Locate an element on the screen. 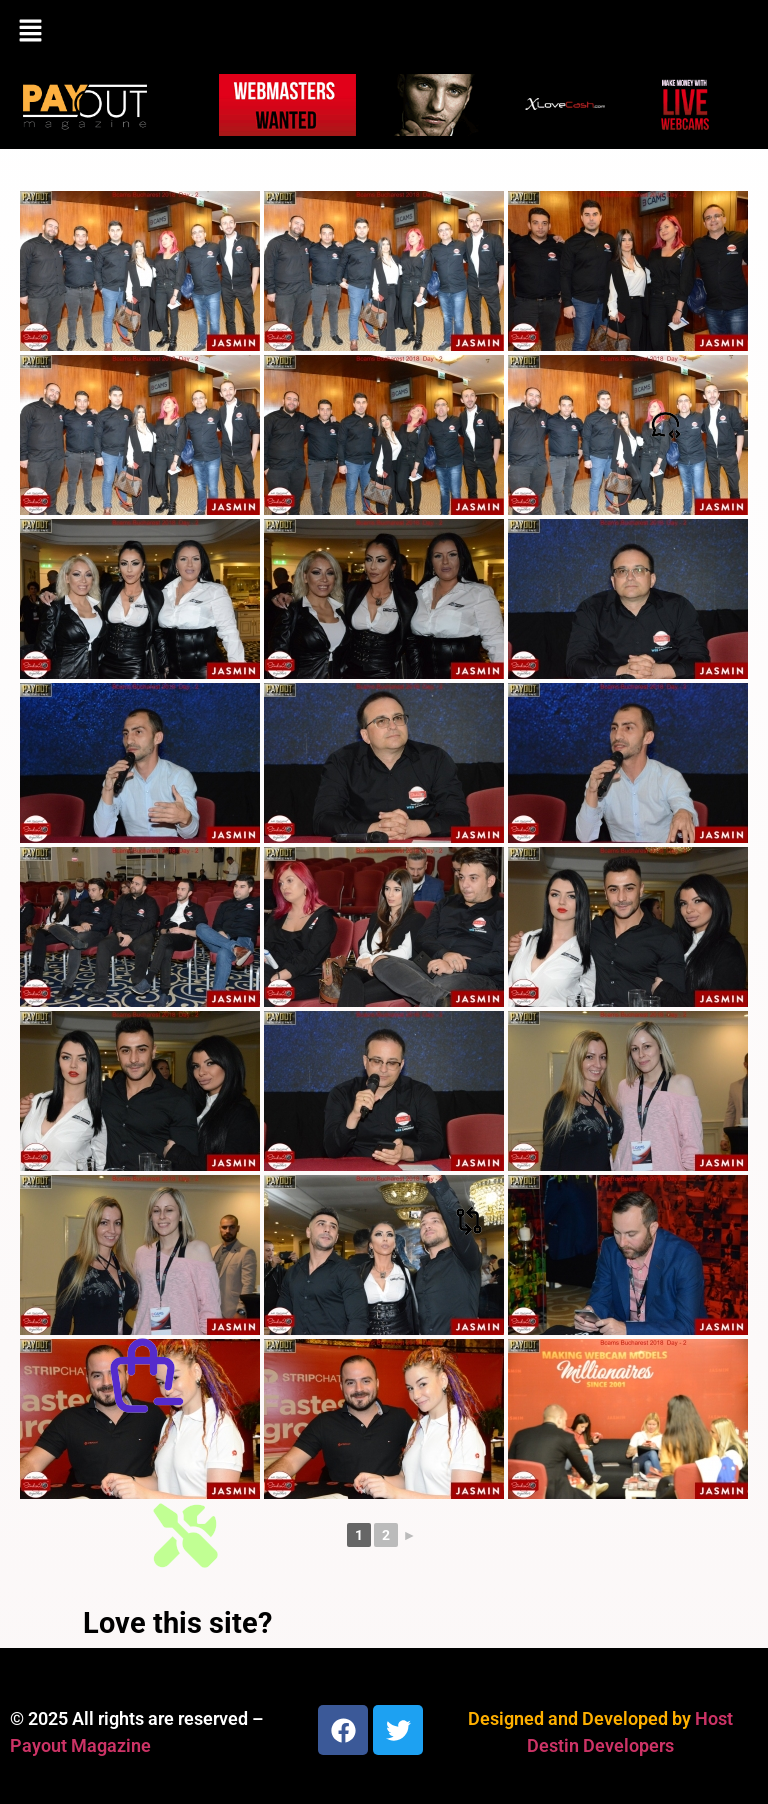 Image resolution: width=768 pixels, height=1804 pixels. compare branches or commits in version control is located at coordinates (469, 1221).